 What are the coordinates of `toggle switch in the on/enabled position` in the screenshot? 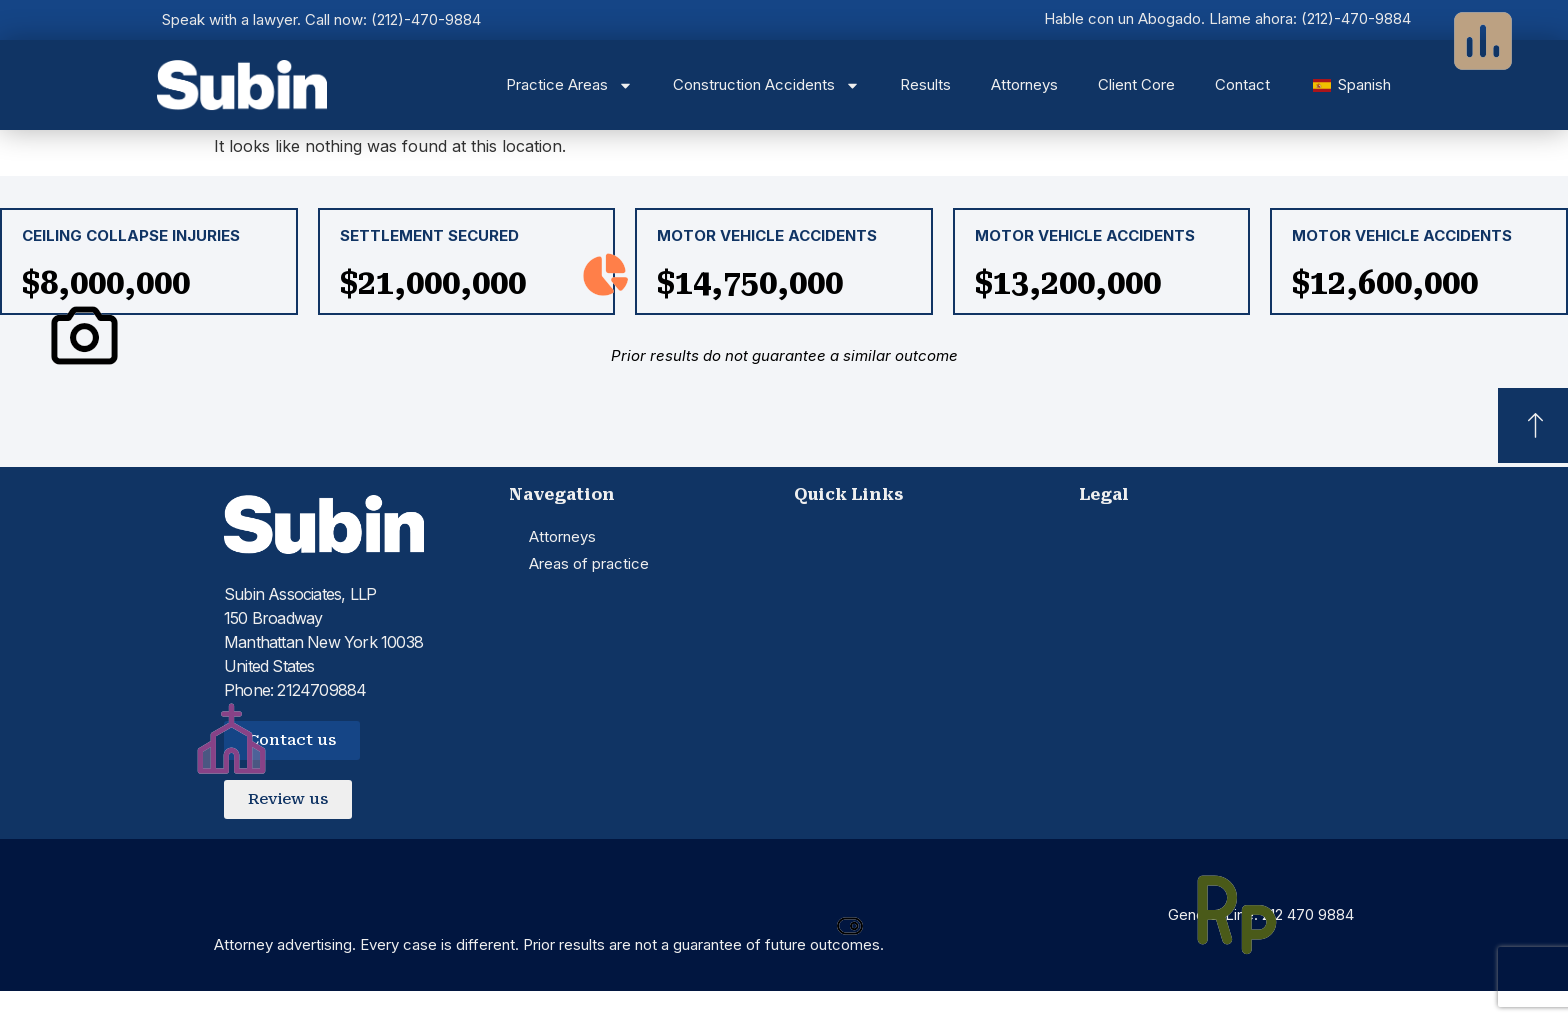 It's located at (850, 926).